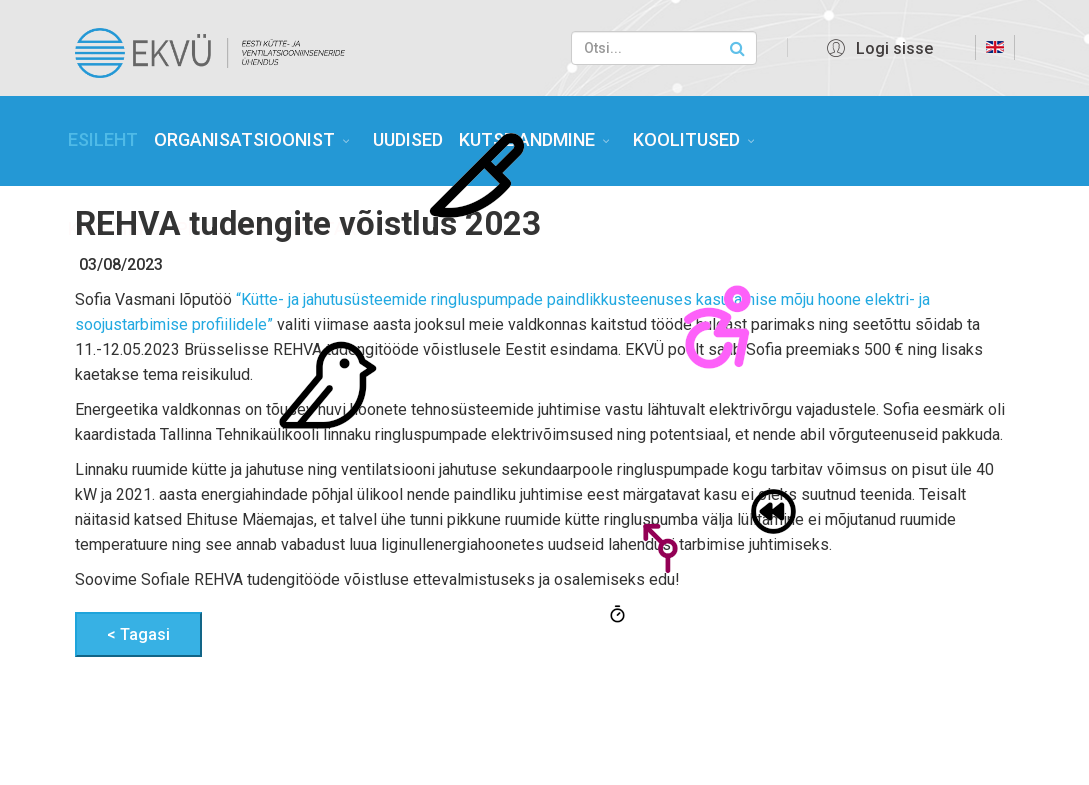 The image size is (1089, 785). I want to click on access cutting or slicing tools, so click(477, 177).